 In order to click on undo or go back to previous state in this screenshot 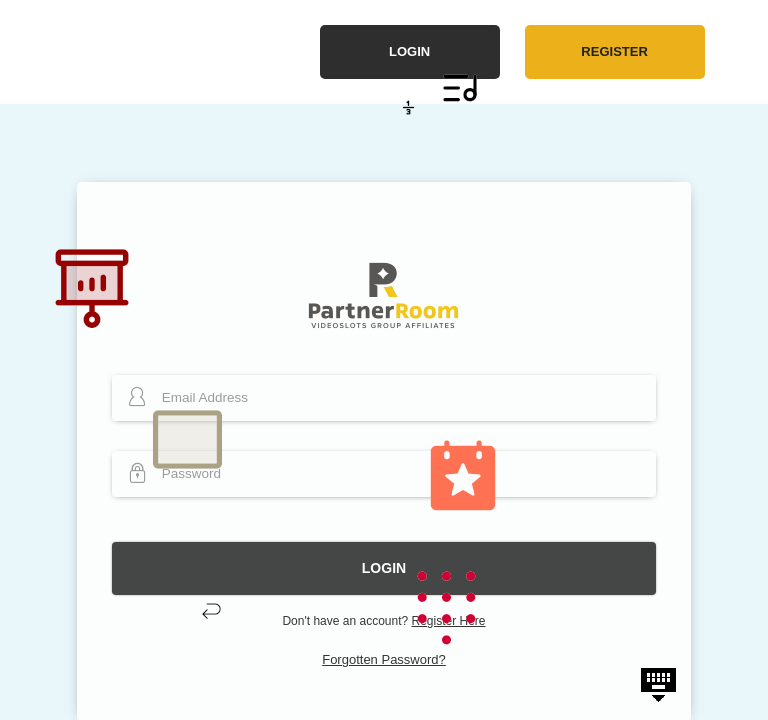, I will do `click(211, 610)`.